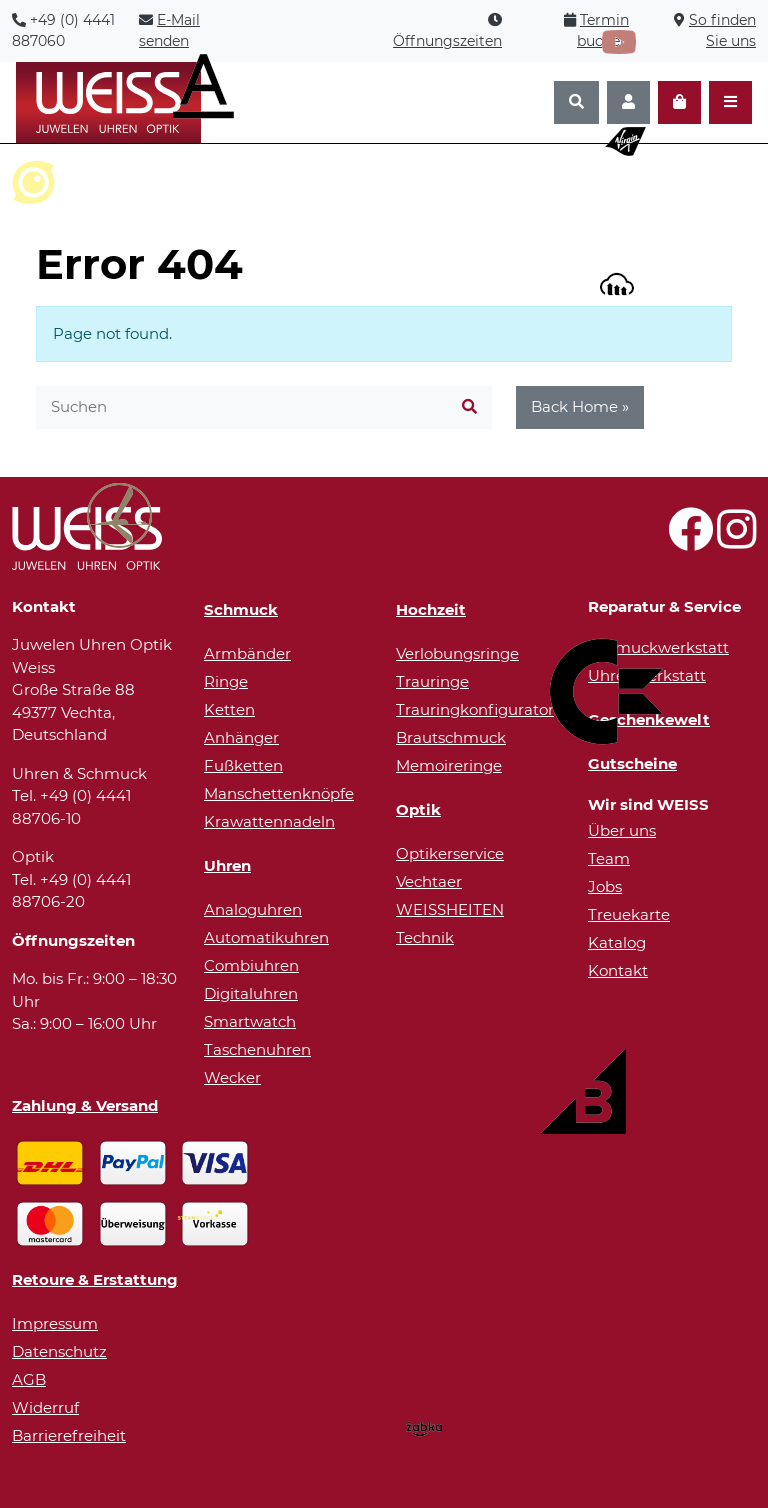 Image resolution: width=768 pixels, height=1508 pixels. What do you see at coordinates (119, 515) in the screenshot?
I see `LOT Polish Airlines logo` at bounding box center [119, 515].